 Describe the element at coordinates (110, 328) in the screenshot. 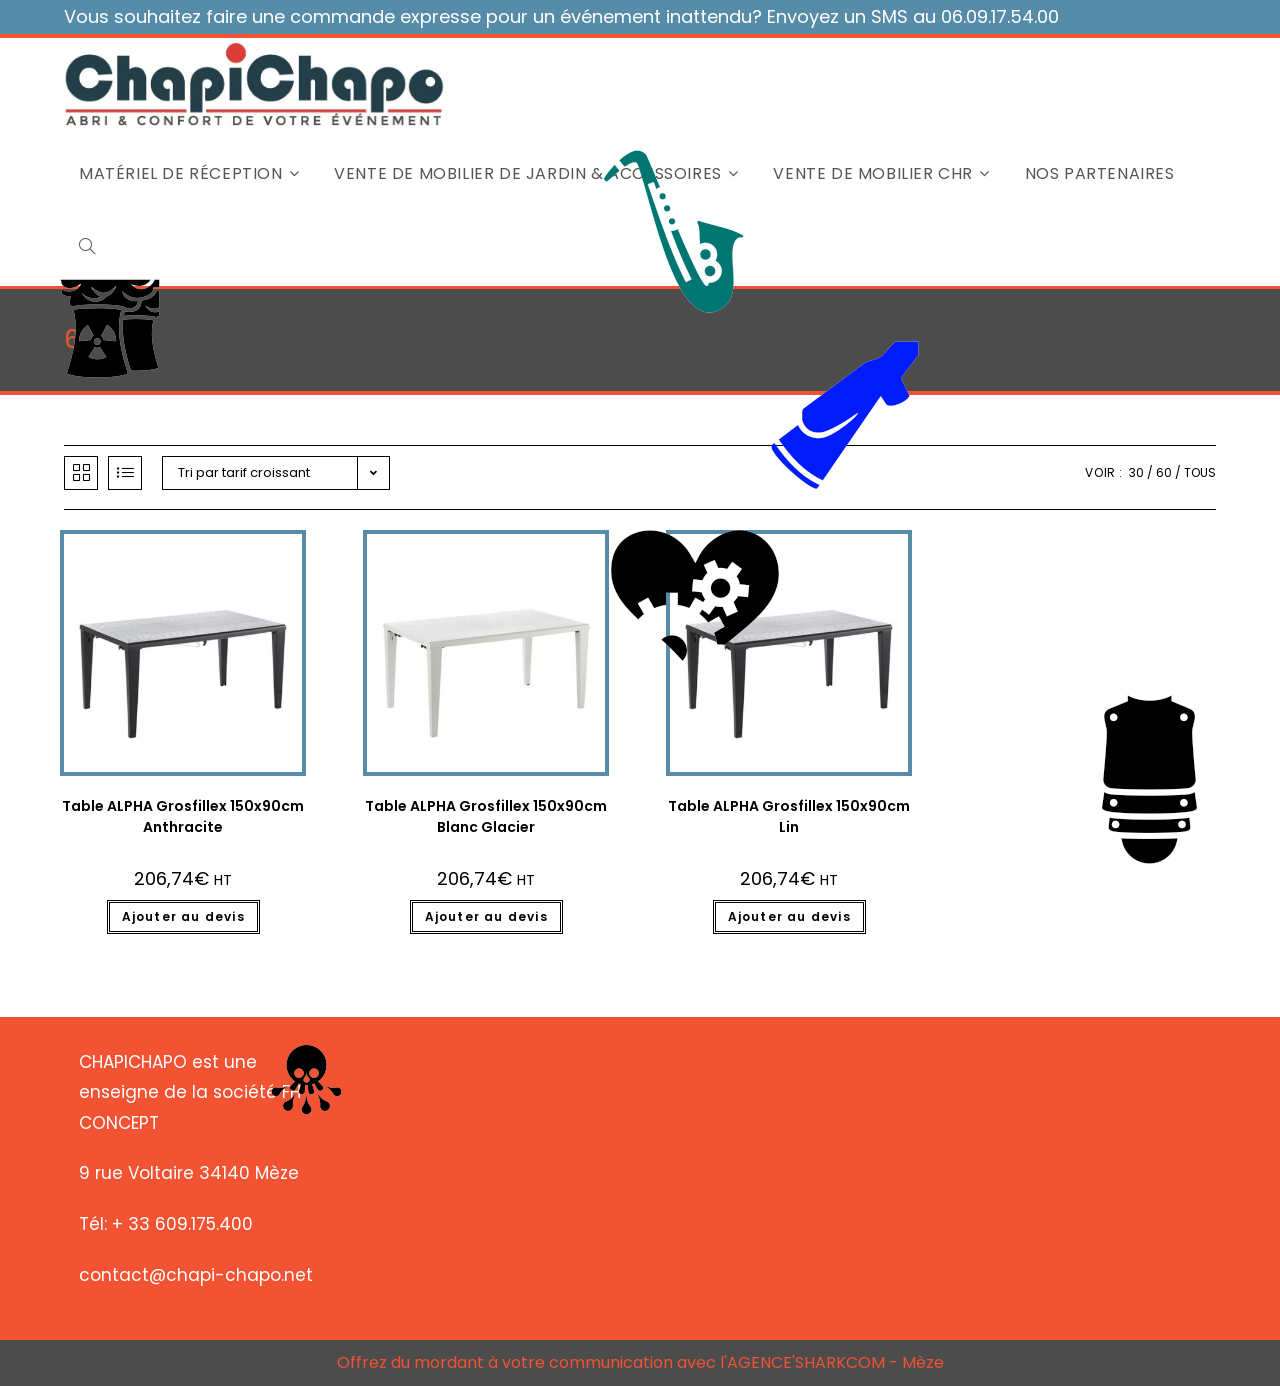

I see `nuclear power plant facility icon` at that location.